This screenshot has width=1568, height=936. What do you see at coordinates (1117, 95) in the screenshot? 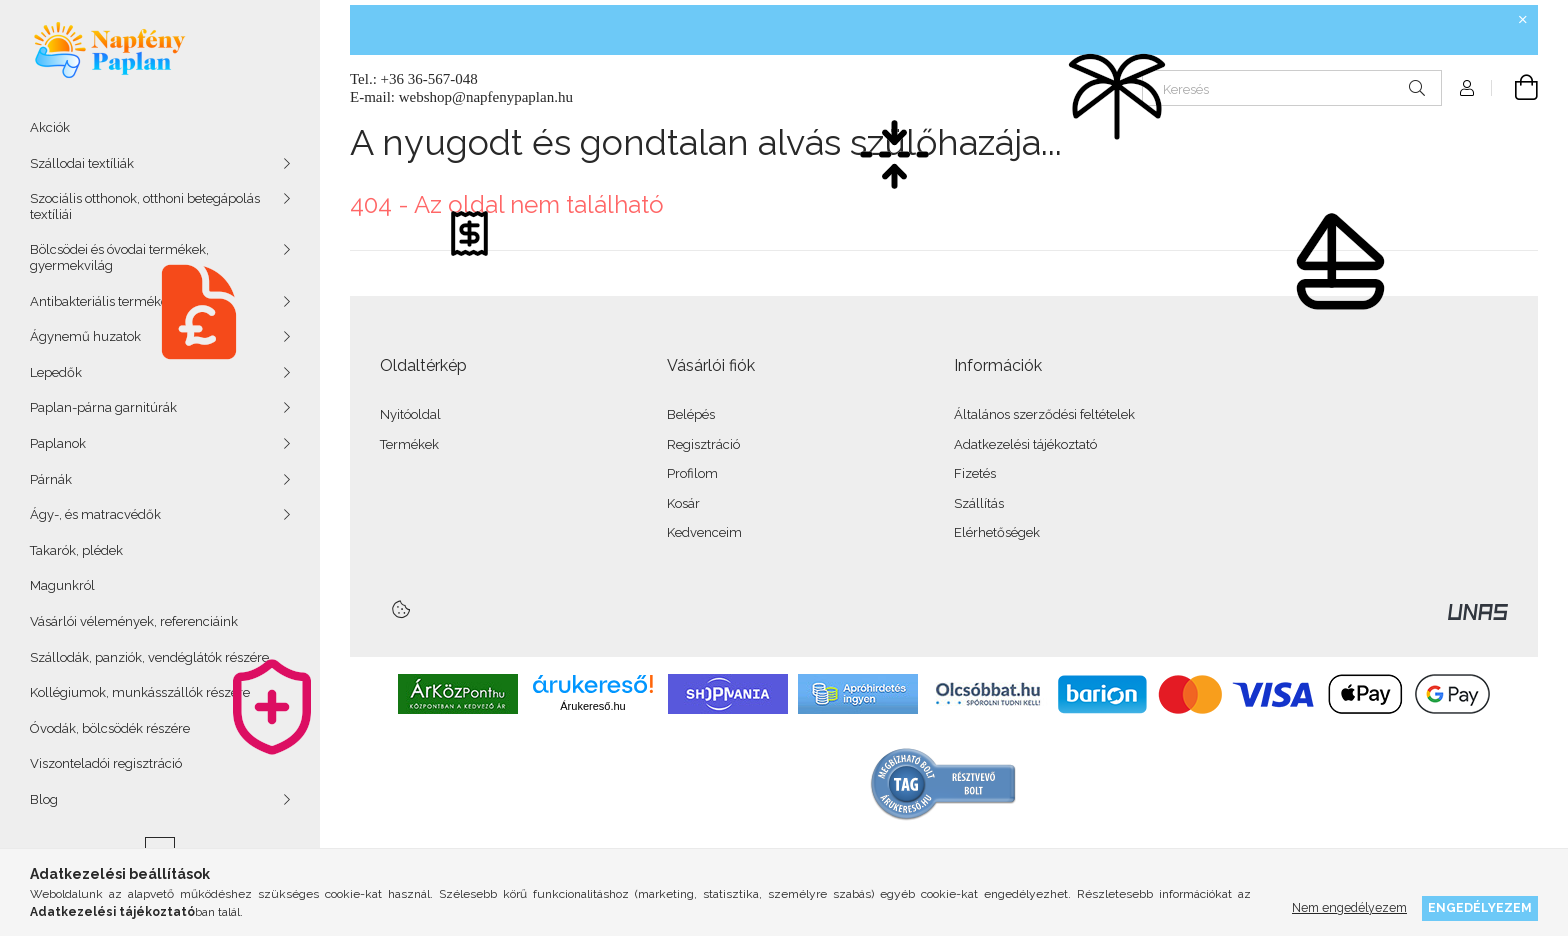
I see `access vacation or travel mode` at bounding box center [1117, 95].